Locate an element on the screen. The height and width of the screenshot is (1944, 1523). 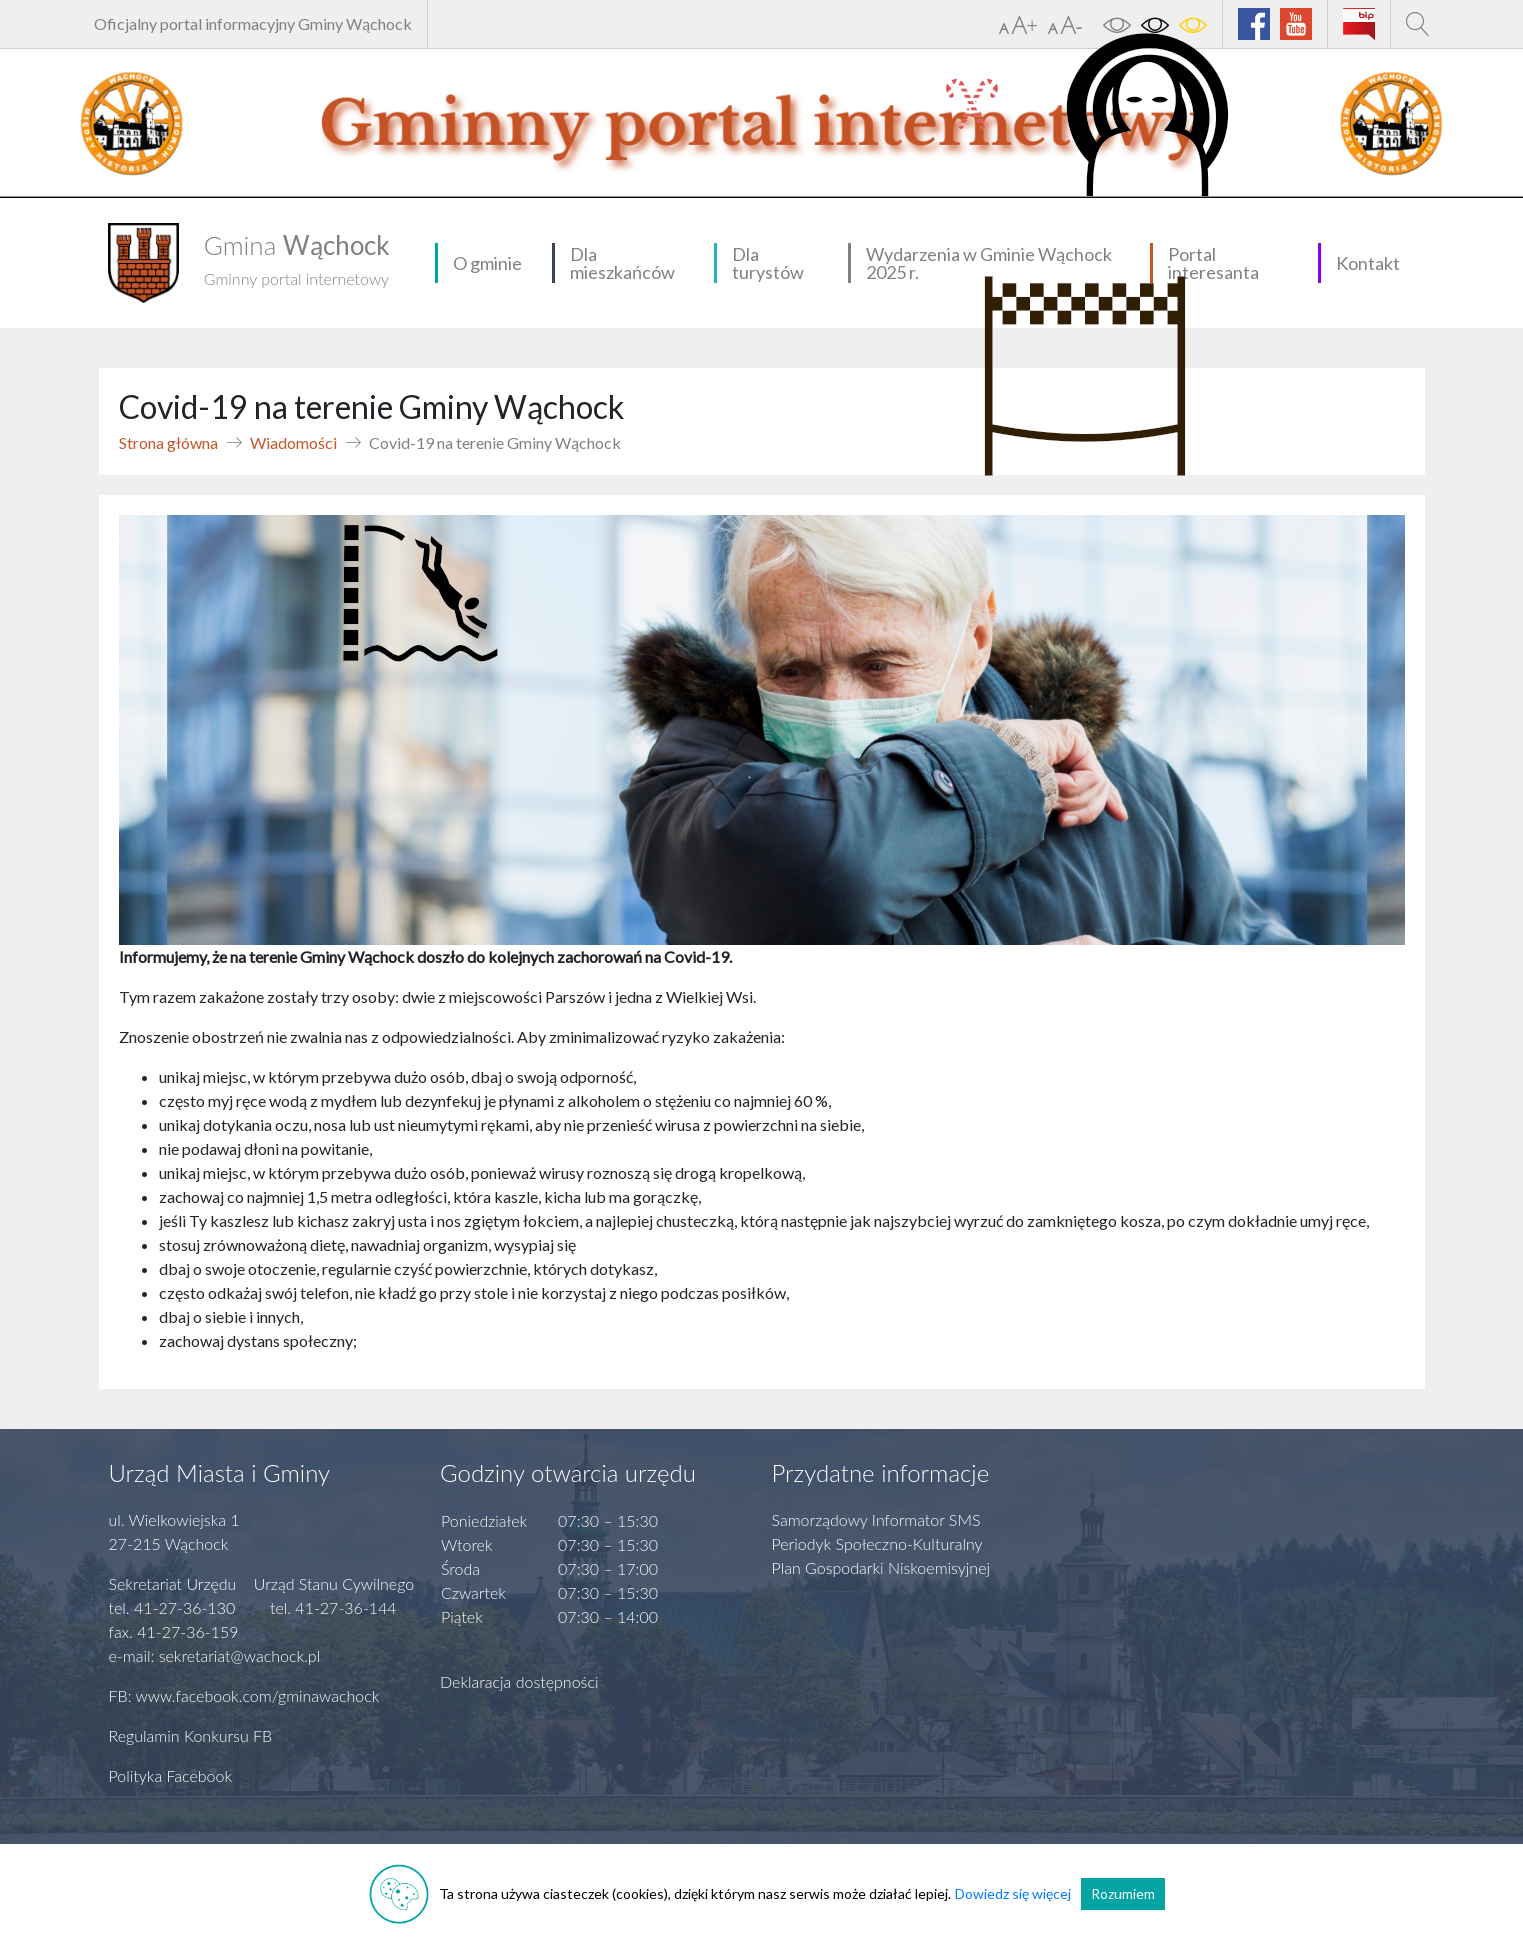
access swimming pool or diving activities is located at coordinates (419, 585).